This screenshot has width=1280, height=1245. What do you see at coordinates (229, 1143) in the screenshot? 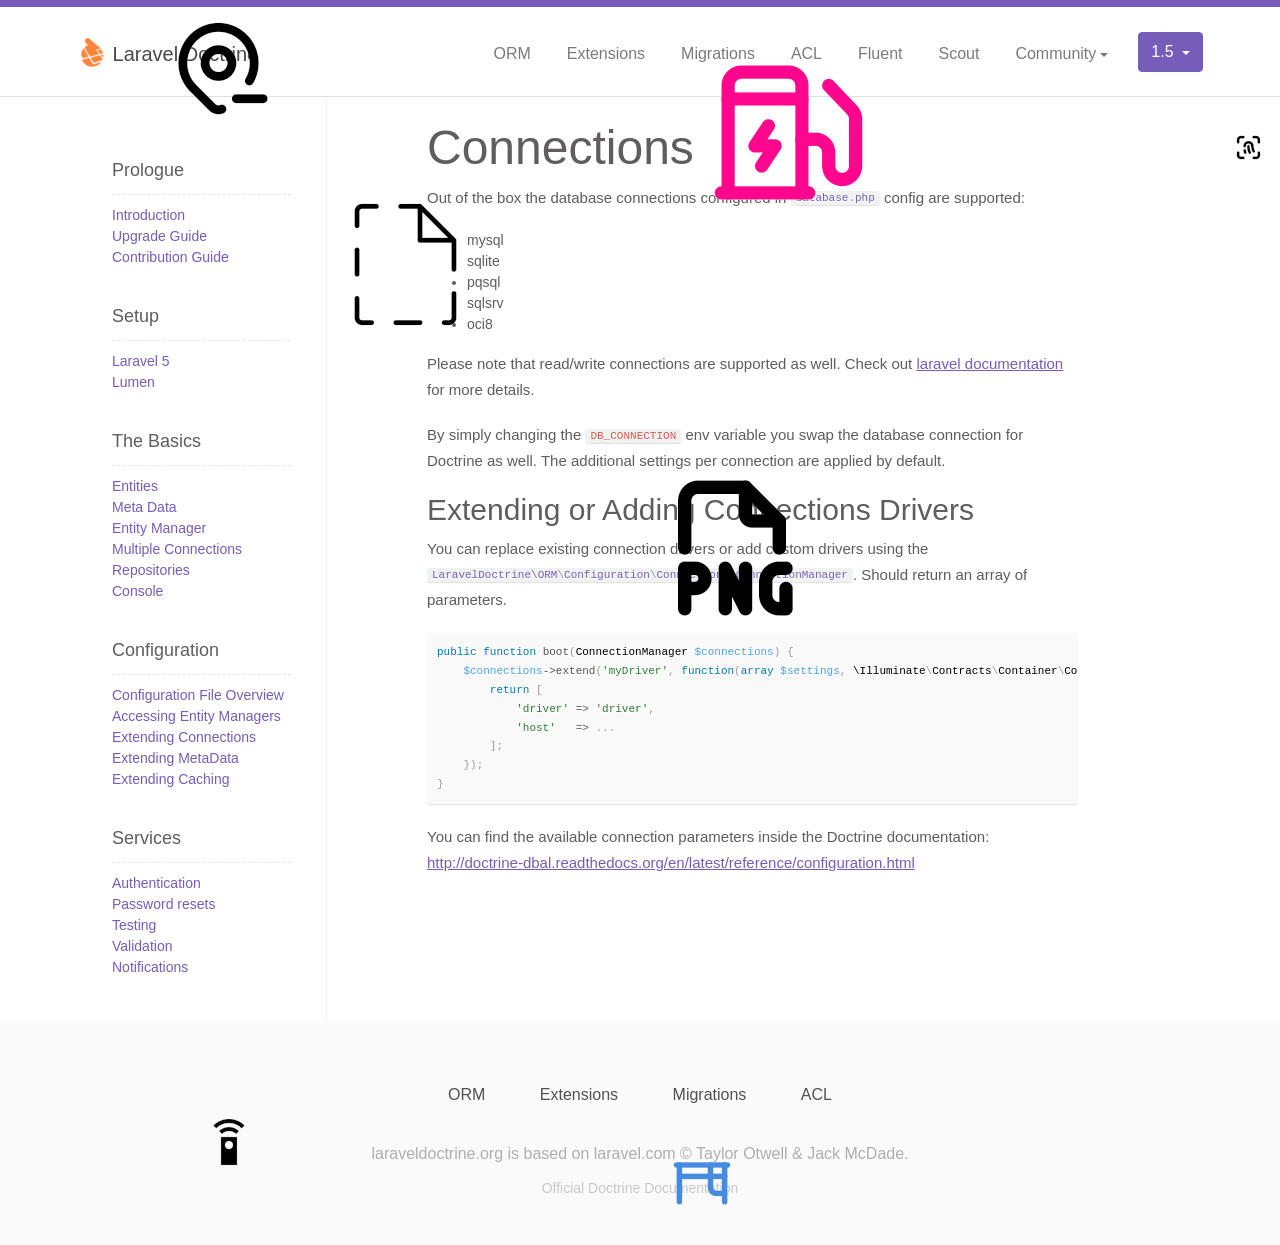
I see `access remote control settings` at bounding box center [229, 1143].